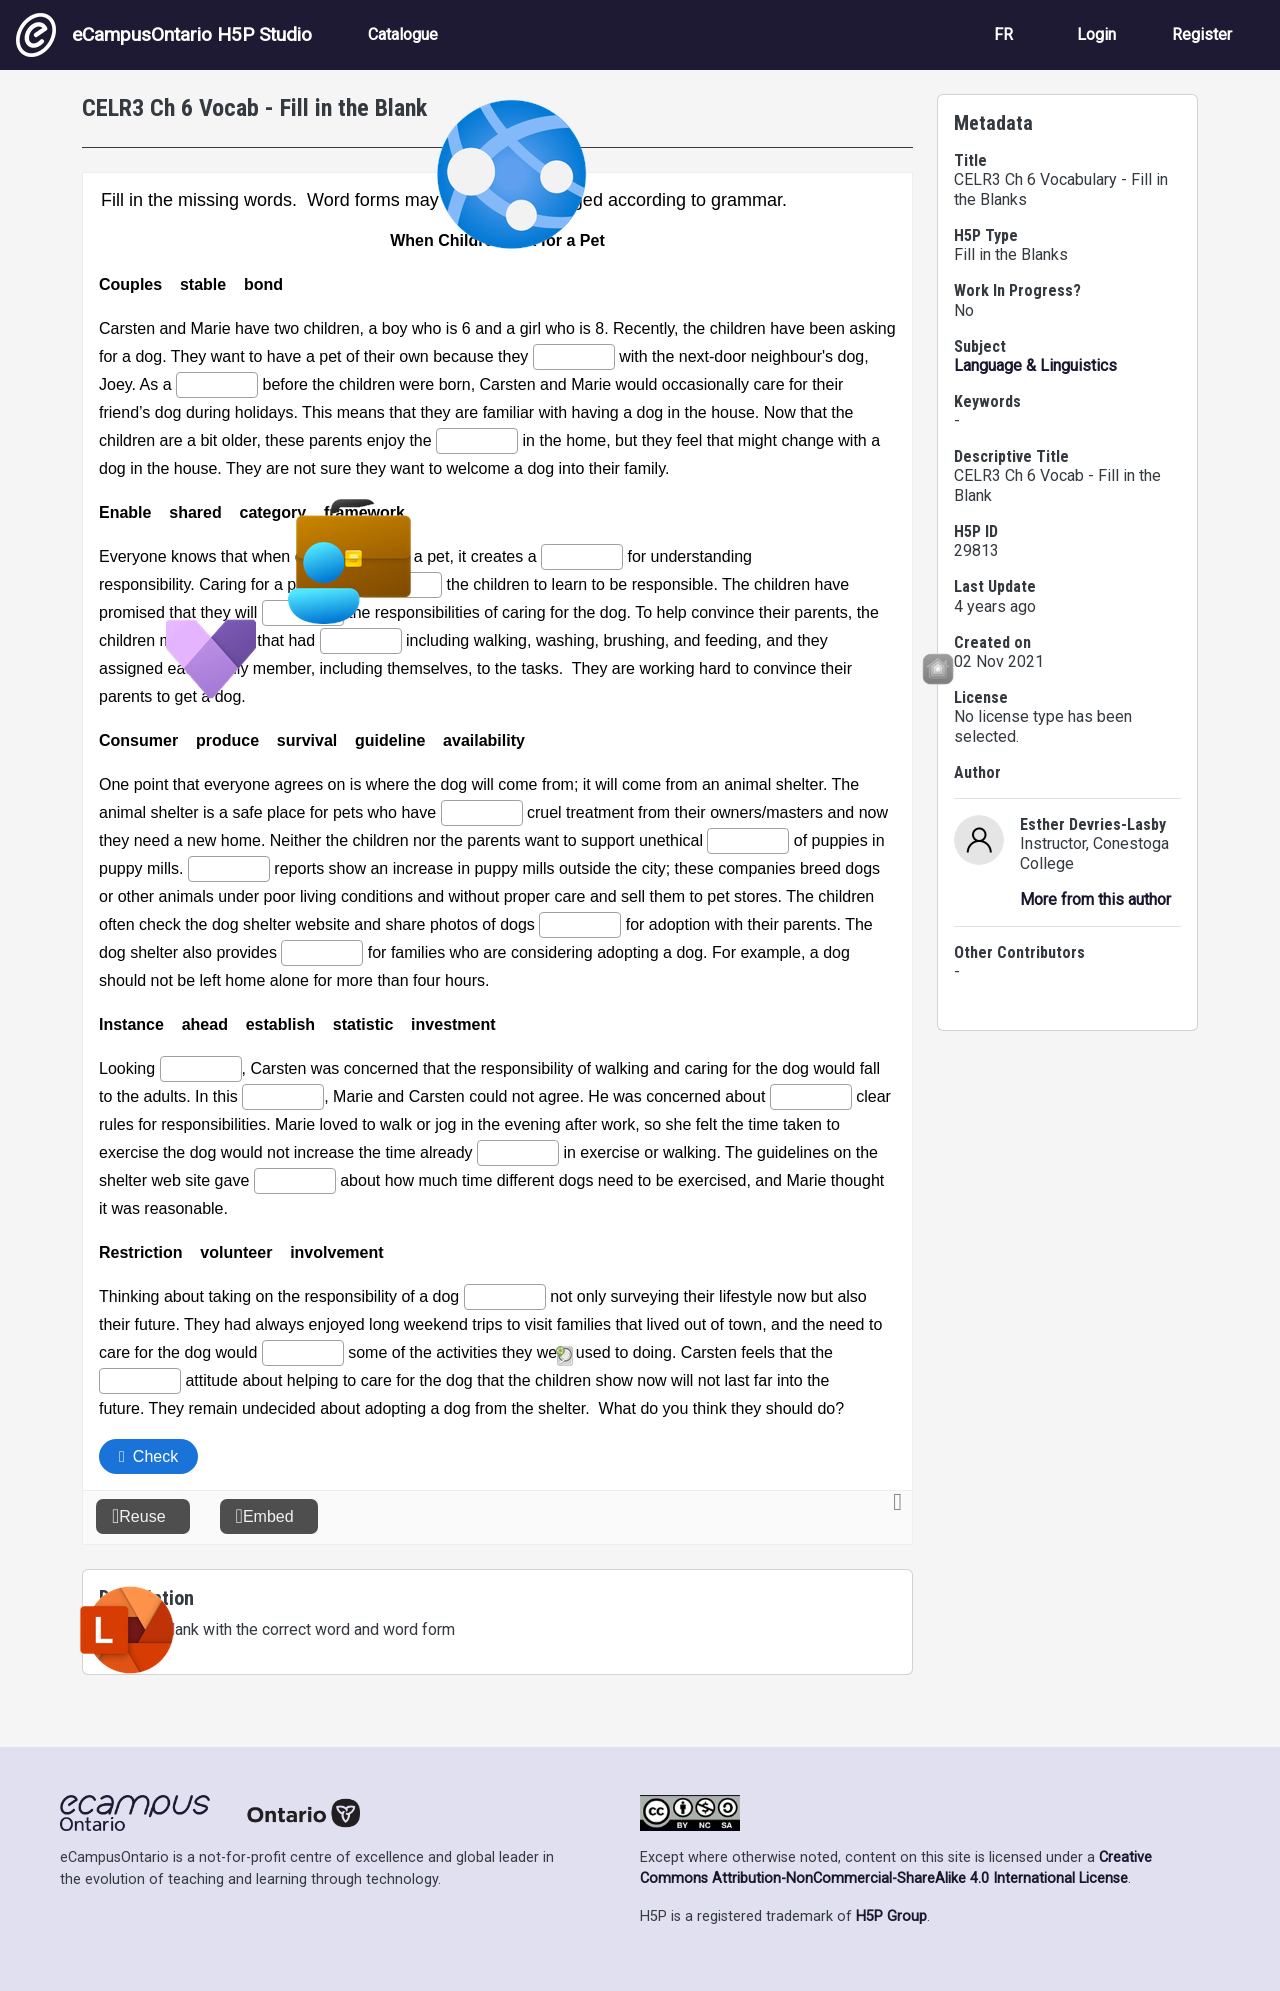 This screenshot has width=1280, height=1991. Describe the element at coordinates (353, 558) in the screenshot. I see `access your work profile or business account` at that location.